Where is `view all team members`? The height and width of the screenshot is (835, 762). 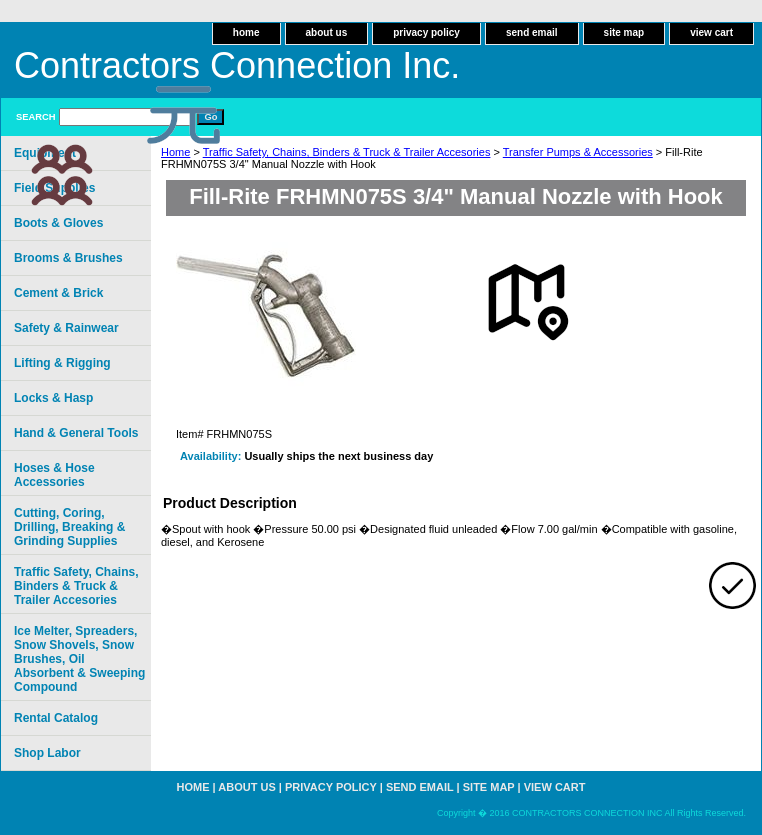
view all team members is located at coordinates (62, 175).